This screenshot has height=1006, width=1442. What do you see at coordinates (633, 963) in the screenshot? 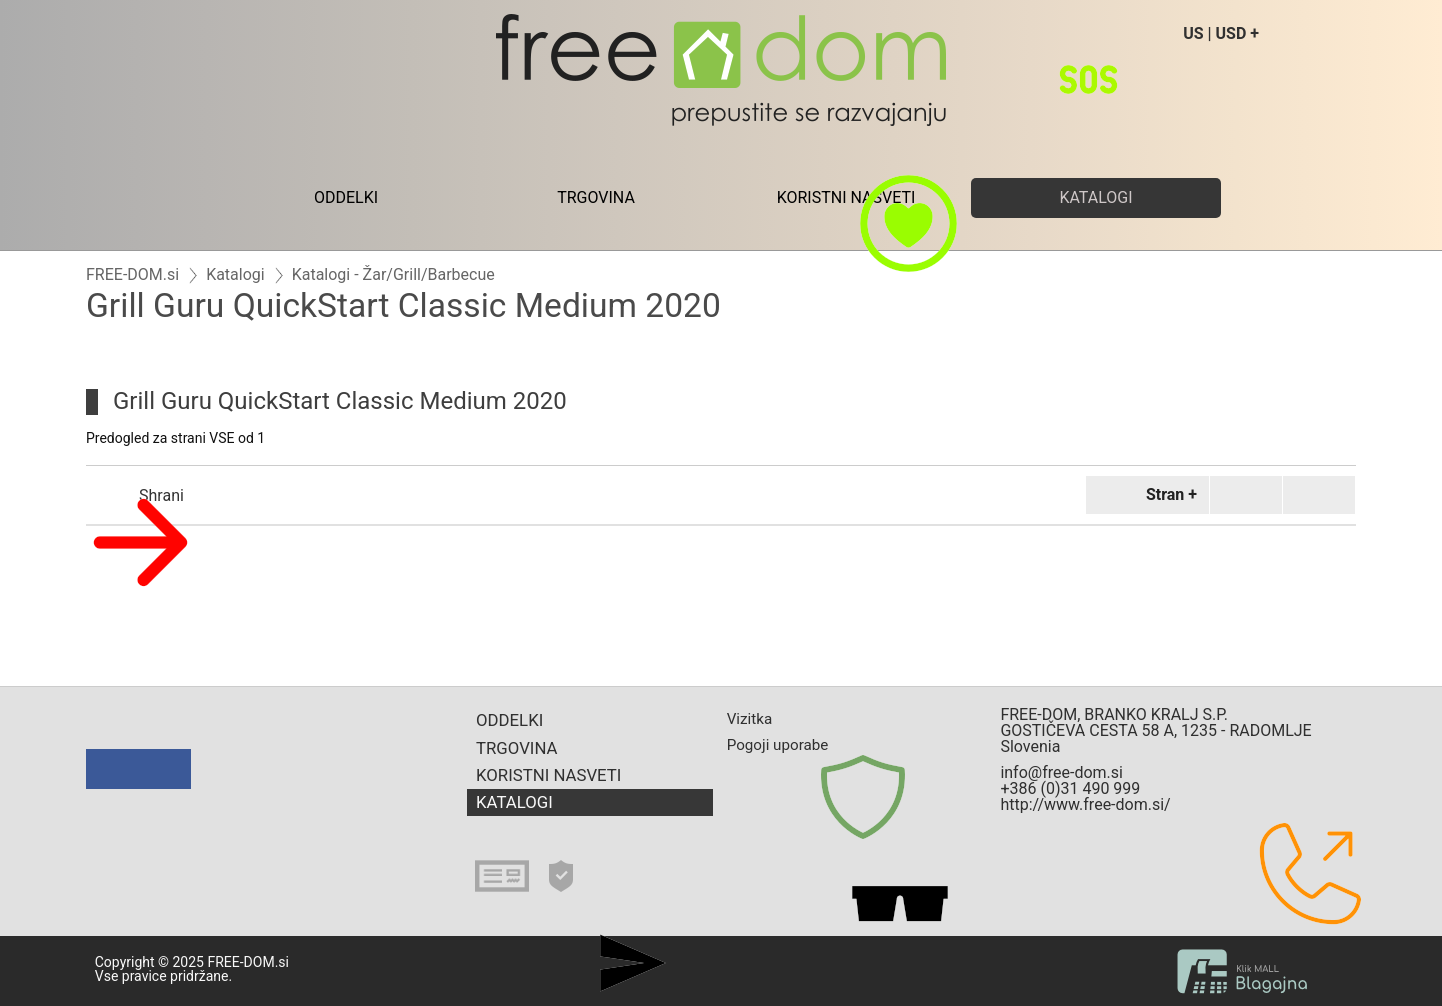
I see `send a message` at bounding box center [633, 963].